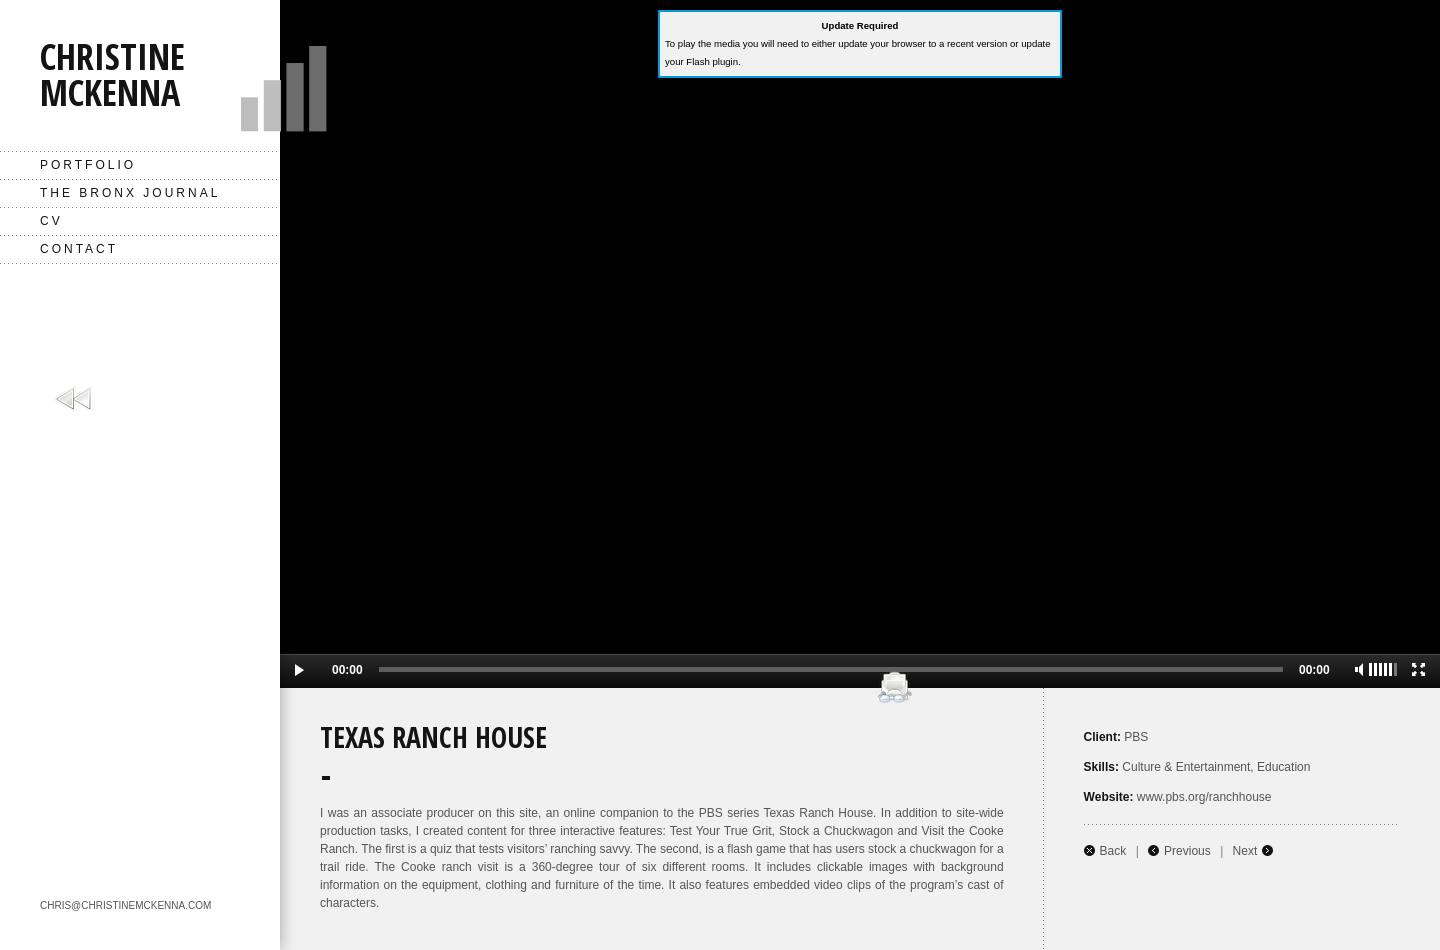  I want to click on seek forward in media (right-to-left interface), so click(73, 399).